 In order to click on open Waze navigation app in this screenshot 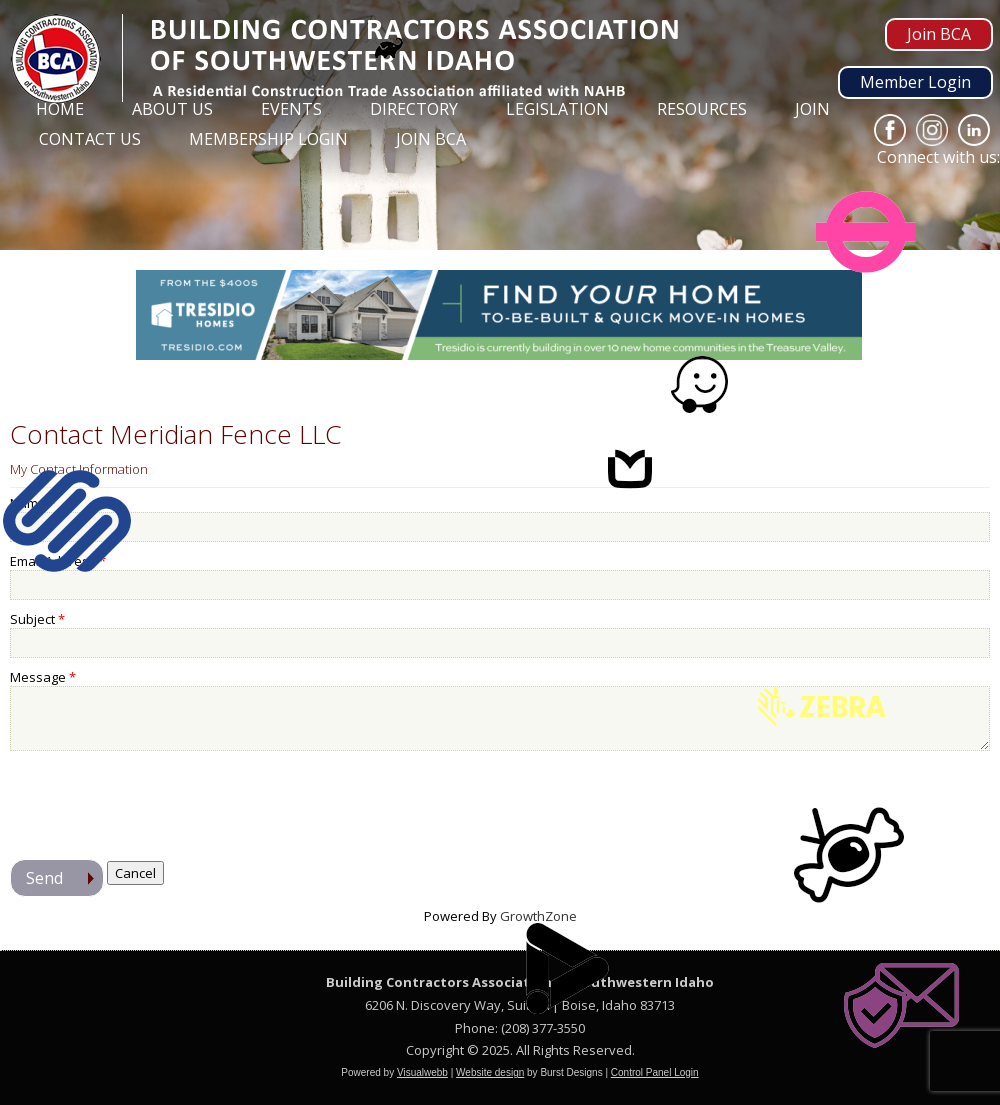, I will do `click(699, 384)`.